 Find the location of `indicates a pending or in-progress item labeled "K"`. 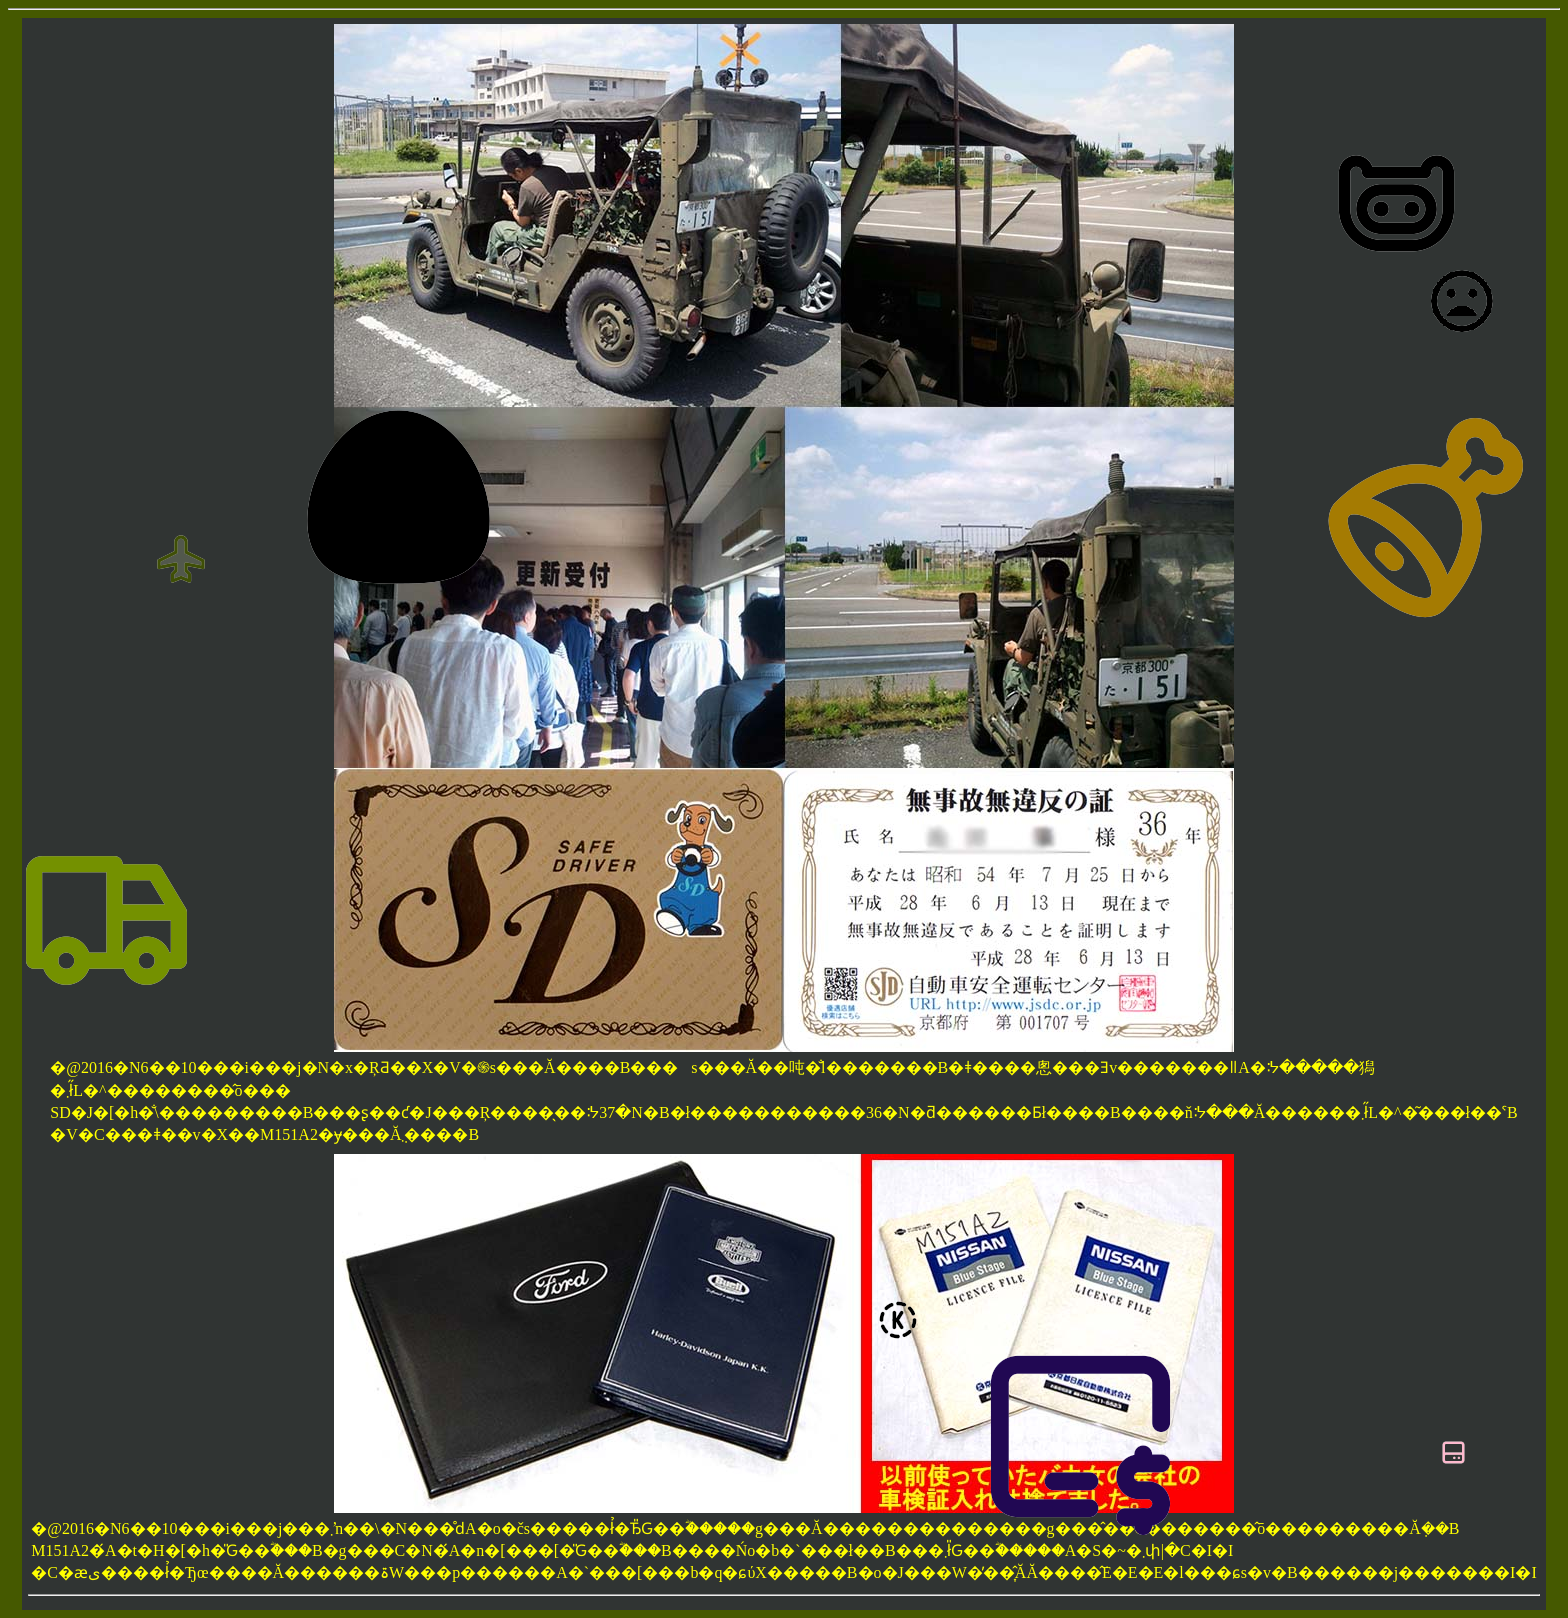

indicates a pending or in-progress item labeled "K" is located at coordinates (898, 1320).